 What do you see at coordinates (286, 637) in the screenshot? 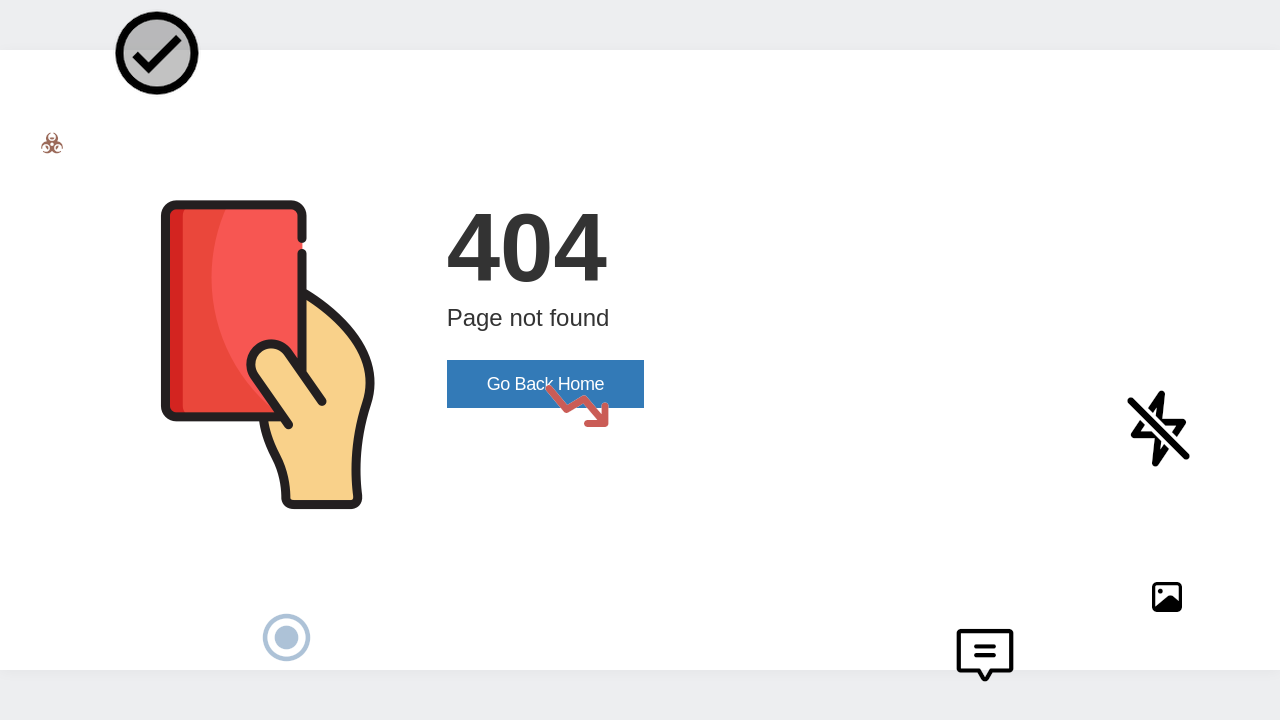
I see `selected radio button option` at bounding box center [286, 637].